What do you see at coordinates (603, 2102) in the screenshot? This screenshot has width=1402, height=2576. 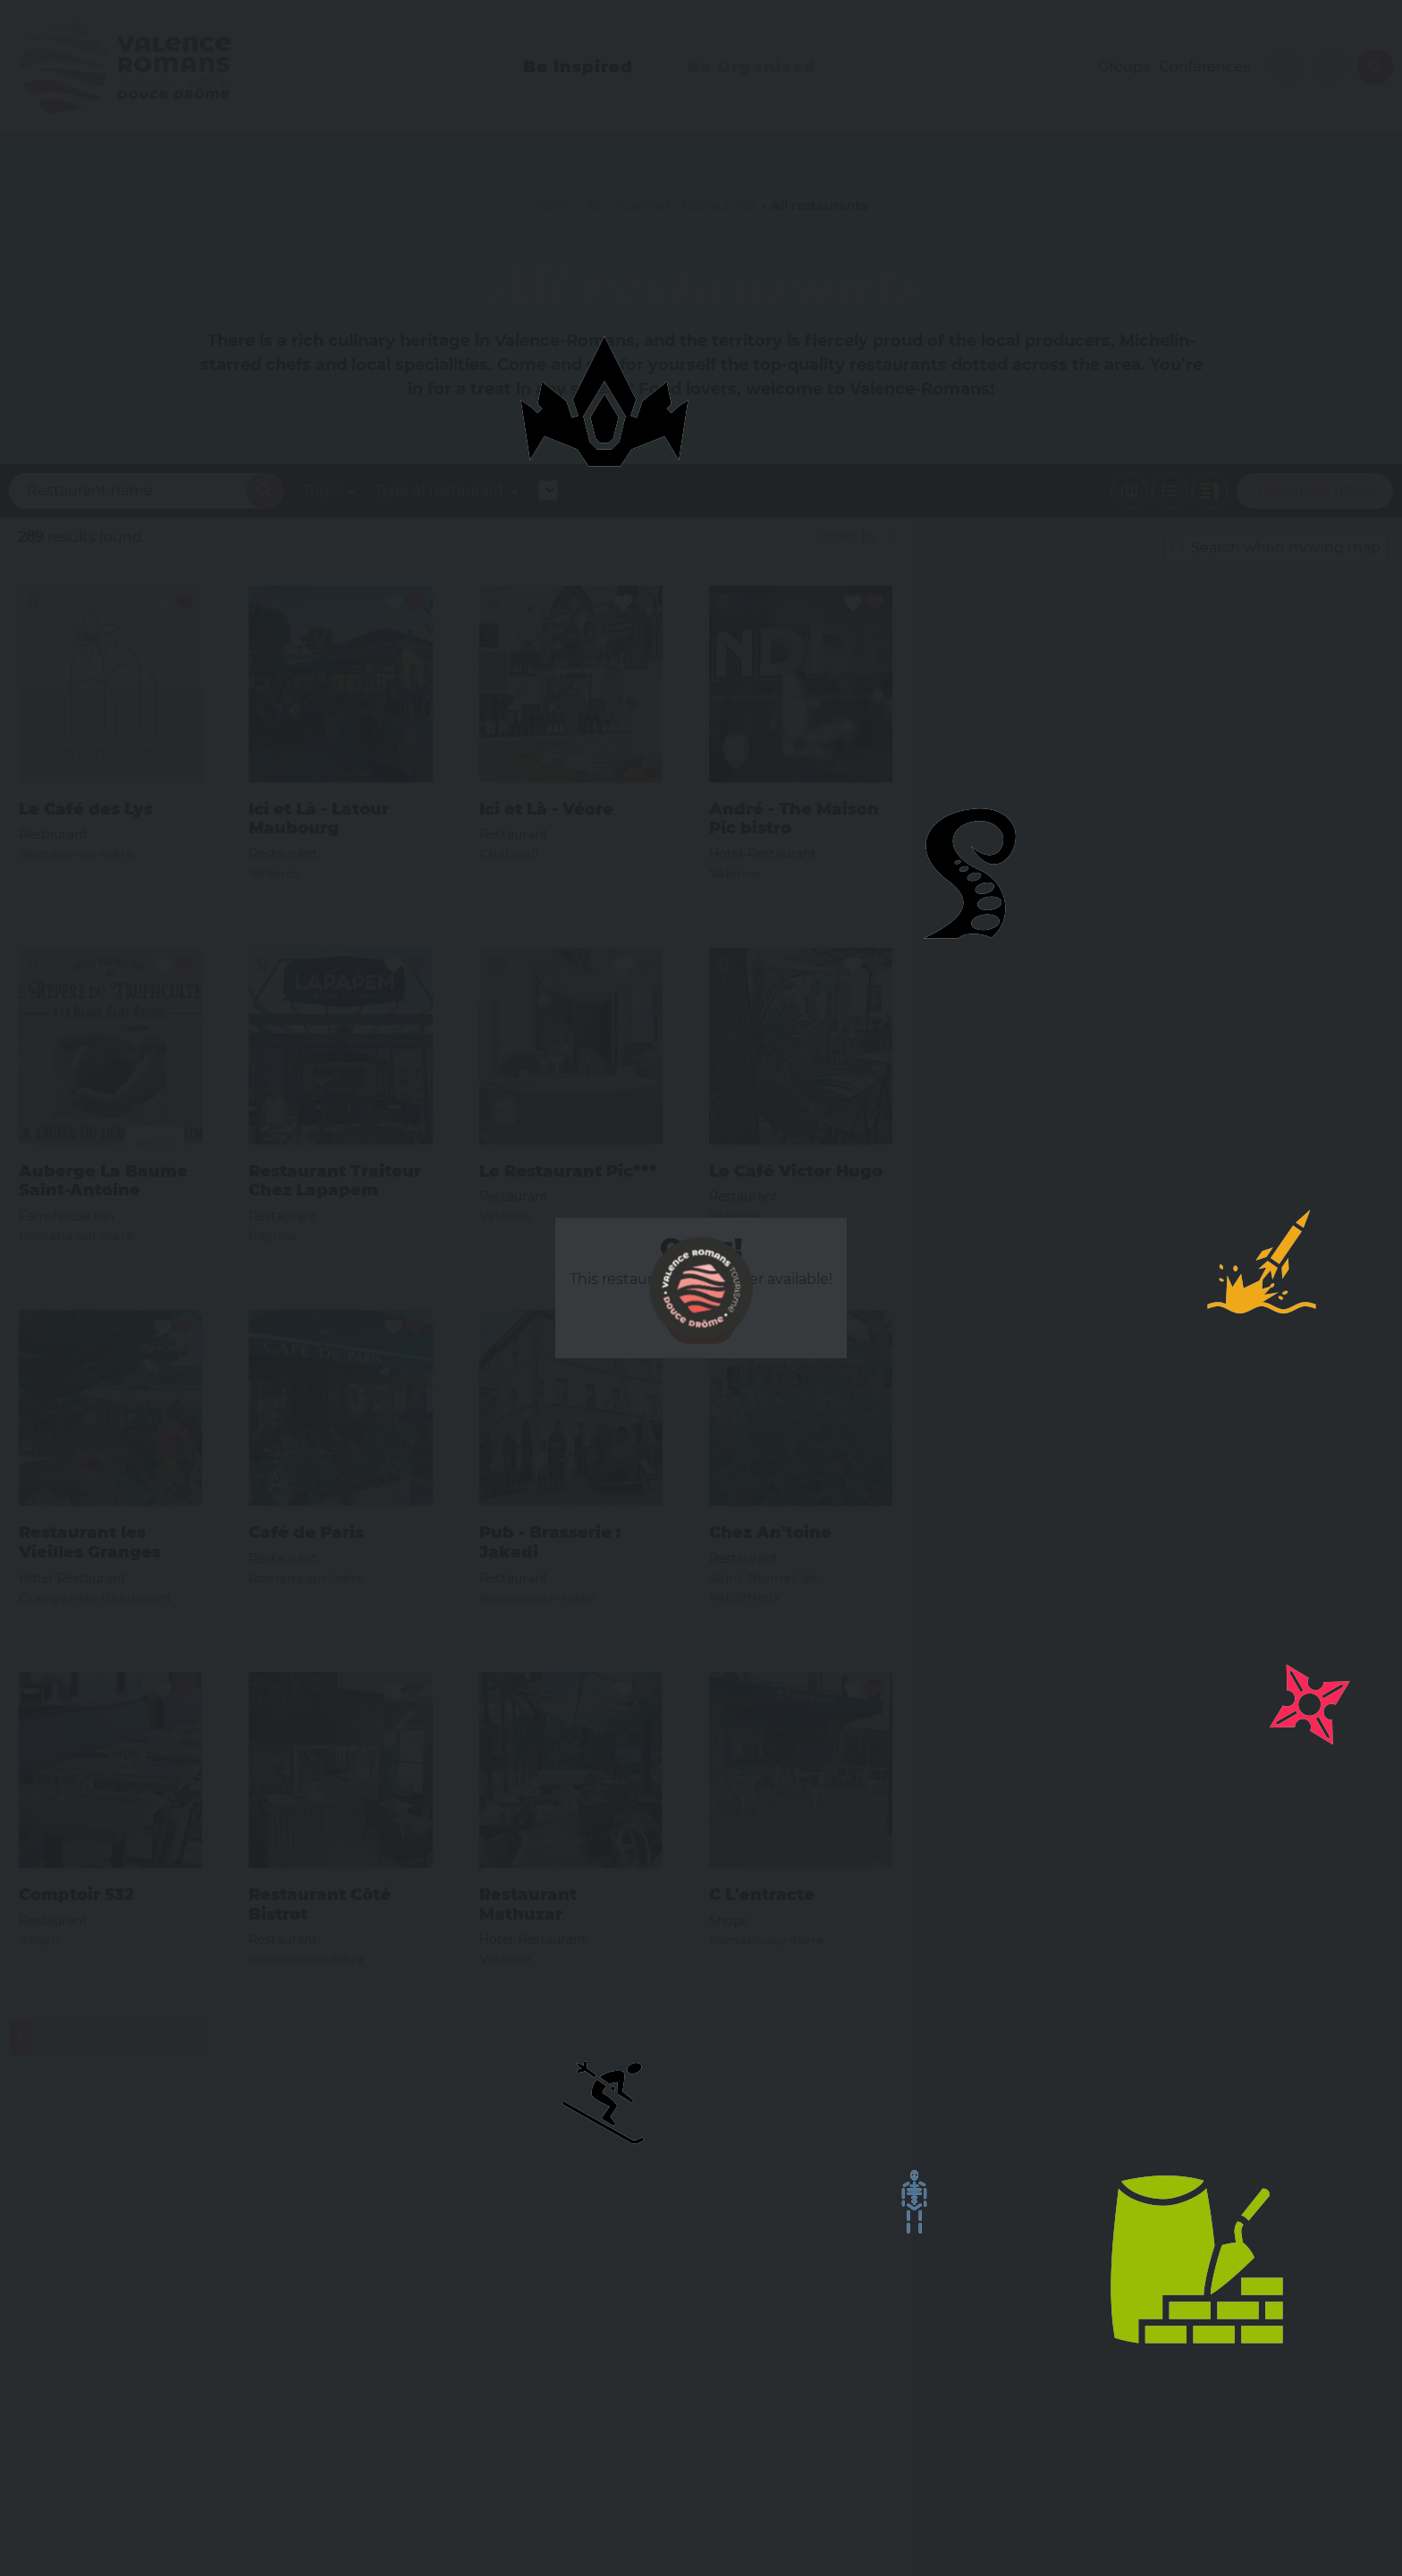 I see `access skiing or winter sports activities` at bounding box center [603, 2102].